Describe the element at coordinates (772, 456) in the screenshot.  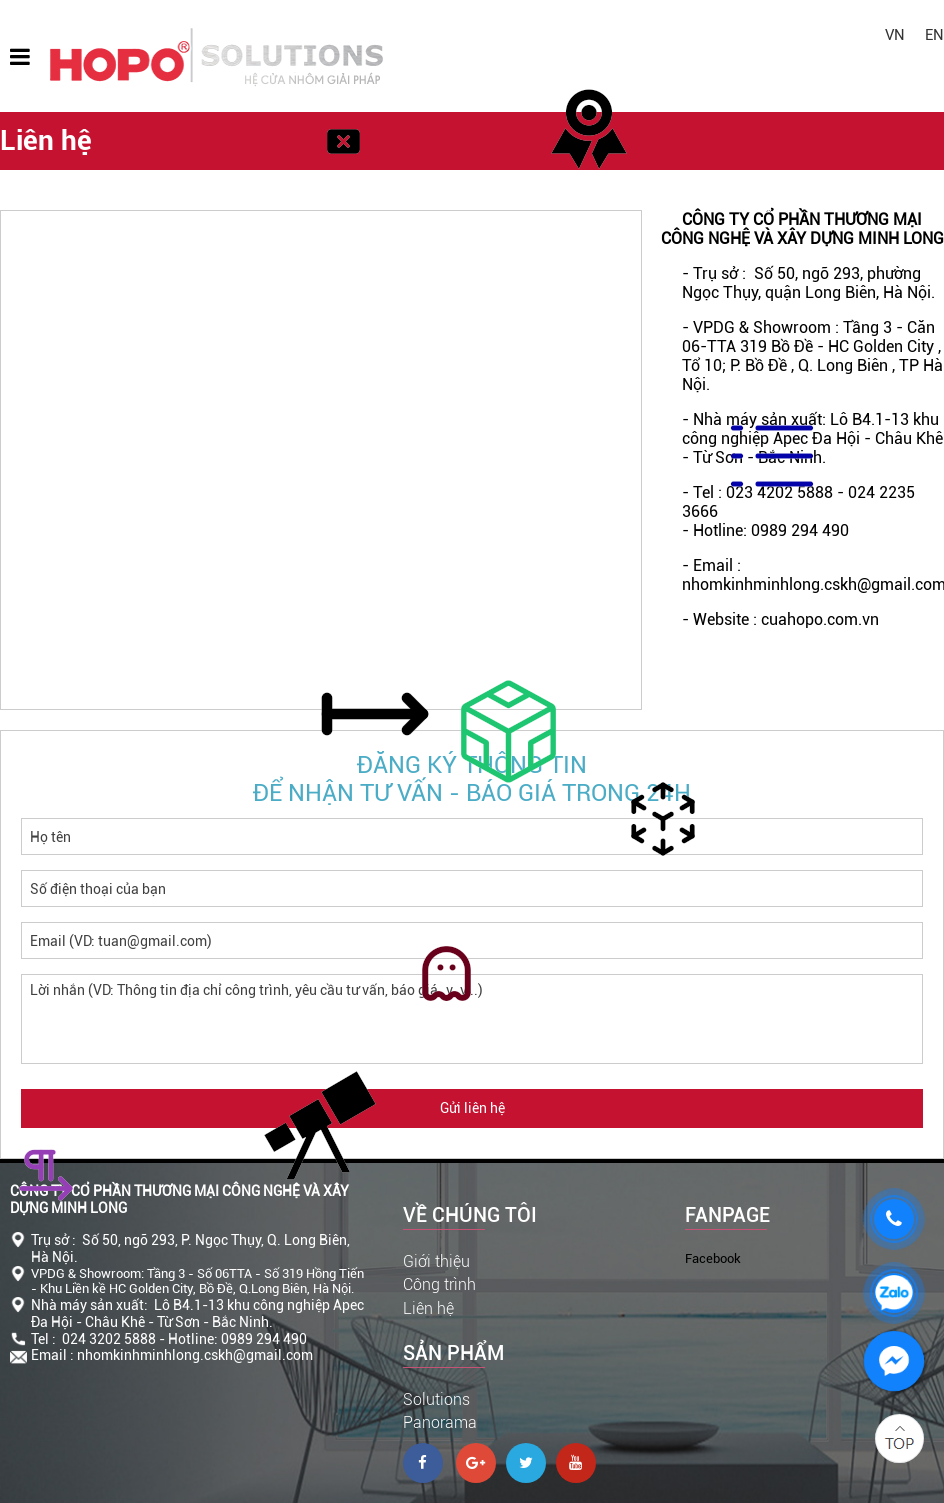
I see `view items in a list format` at that location.